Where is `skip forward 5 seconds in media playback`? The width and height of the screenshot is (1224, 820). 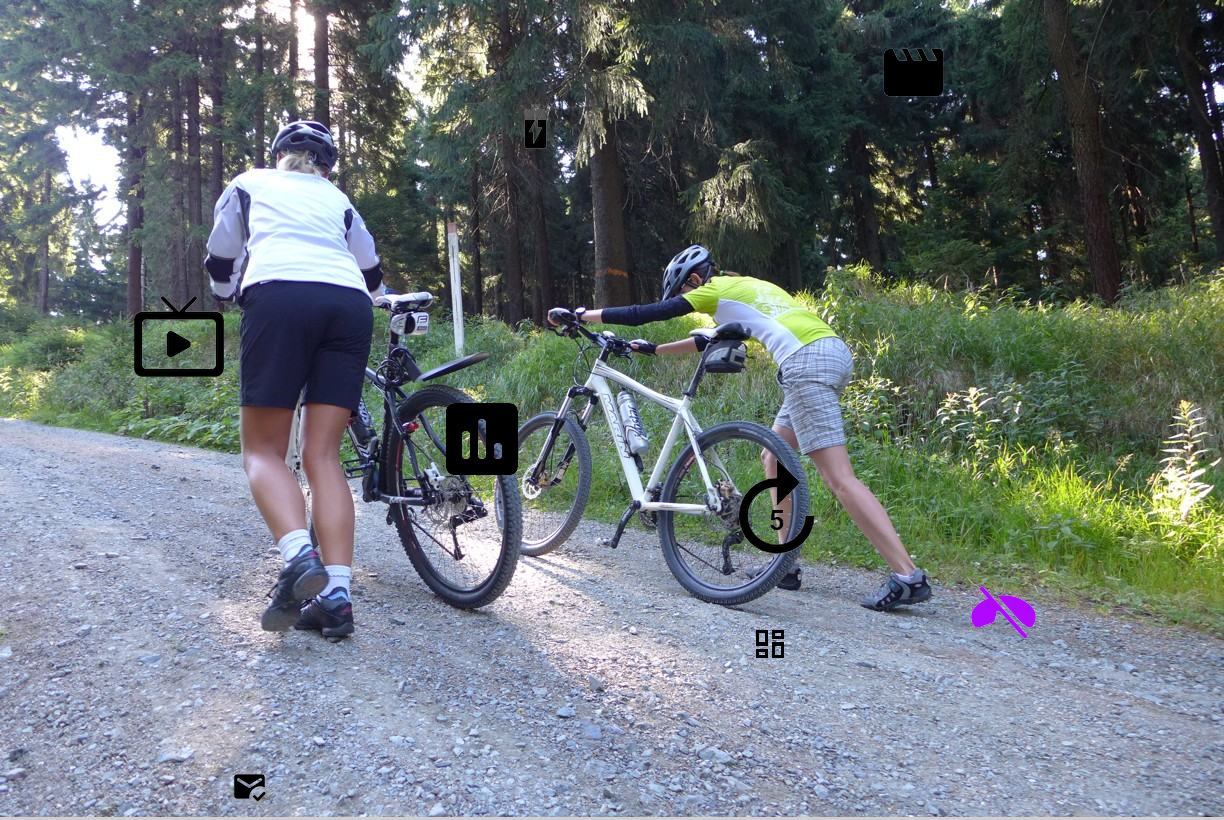 skip forward 5 seconds in media playback is located at coordinates (777, 511).